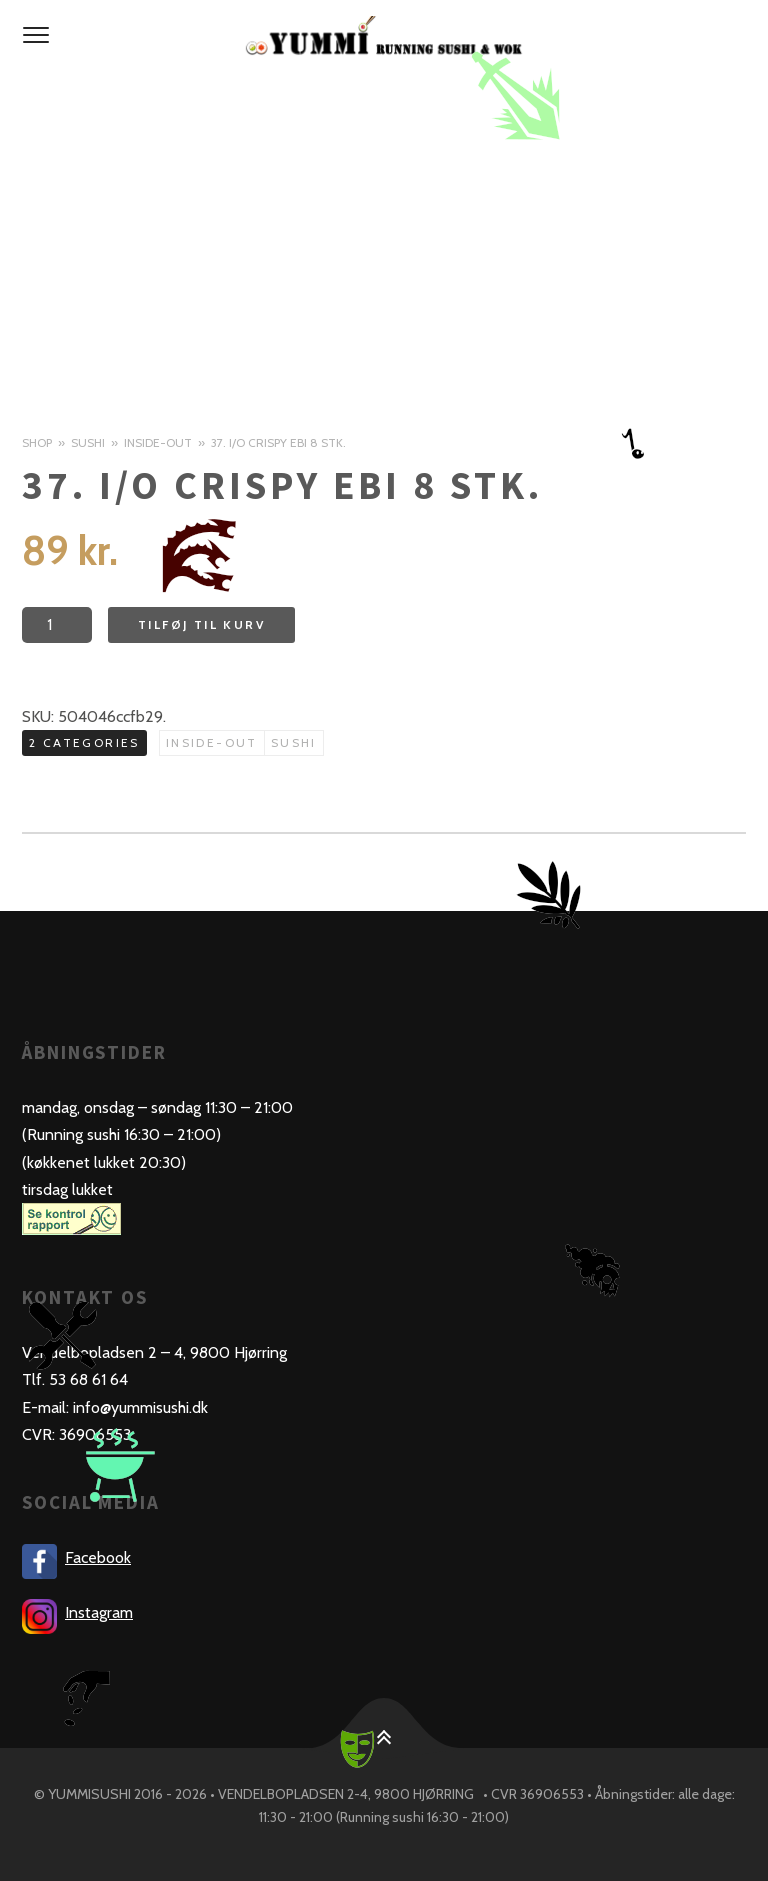 The image size is (768, 1881). What do you see at coordinates (81, 1699) in the screenshot?
I see `make a payment or purchase` at bounding box center [81, 1699].